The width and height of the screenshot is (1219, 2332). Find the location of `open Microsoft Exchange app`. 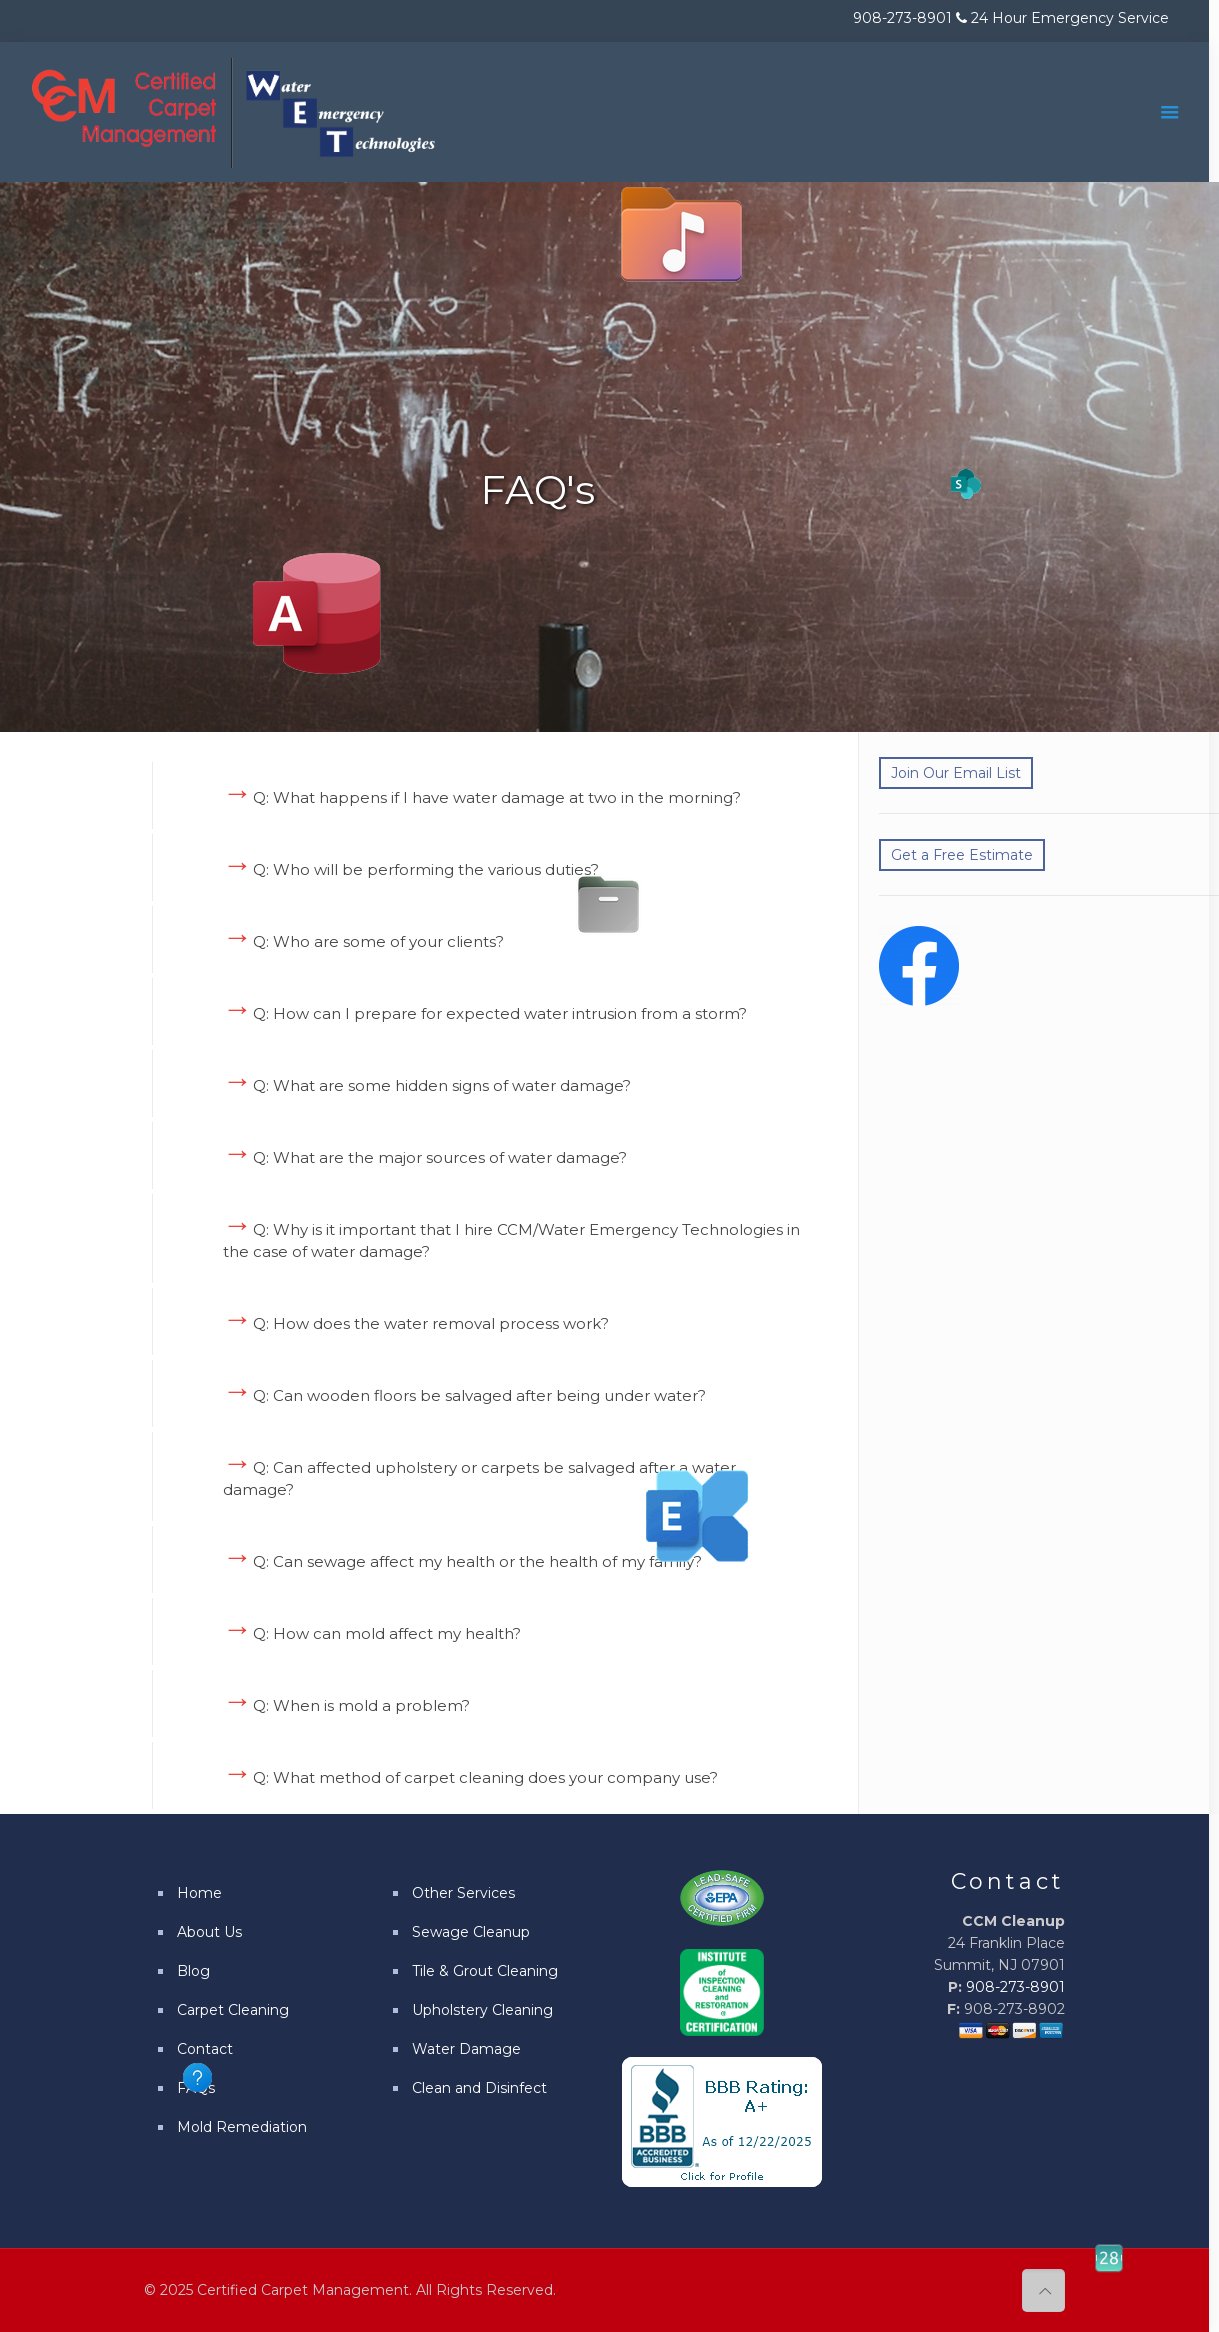

open Microsoft Exchange app is located at coordinates (697, 1516).